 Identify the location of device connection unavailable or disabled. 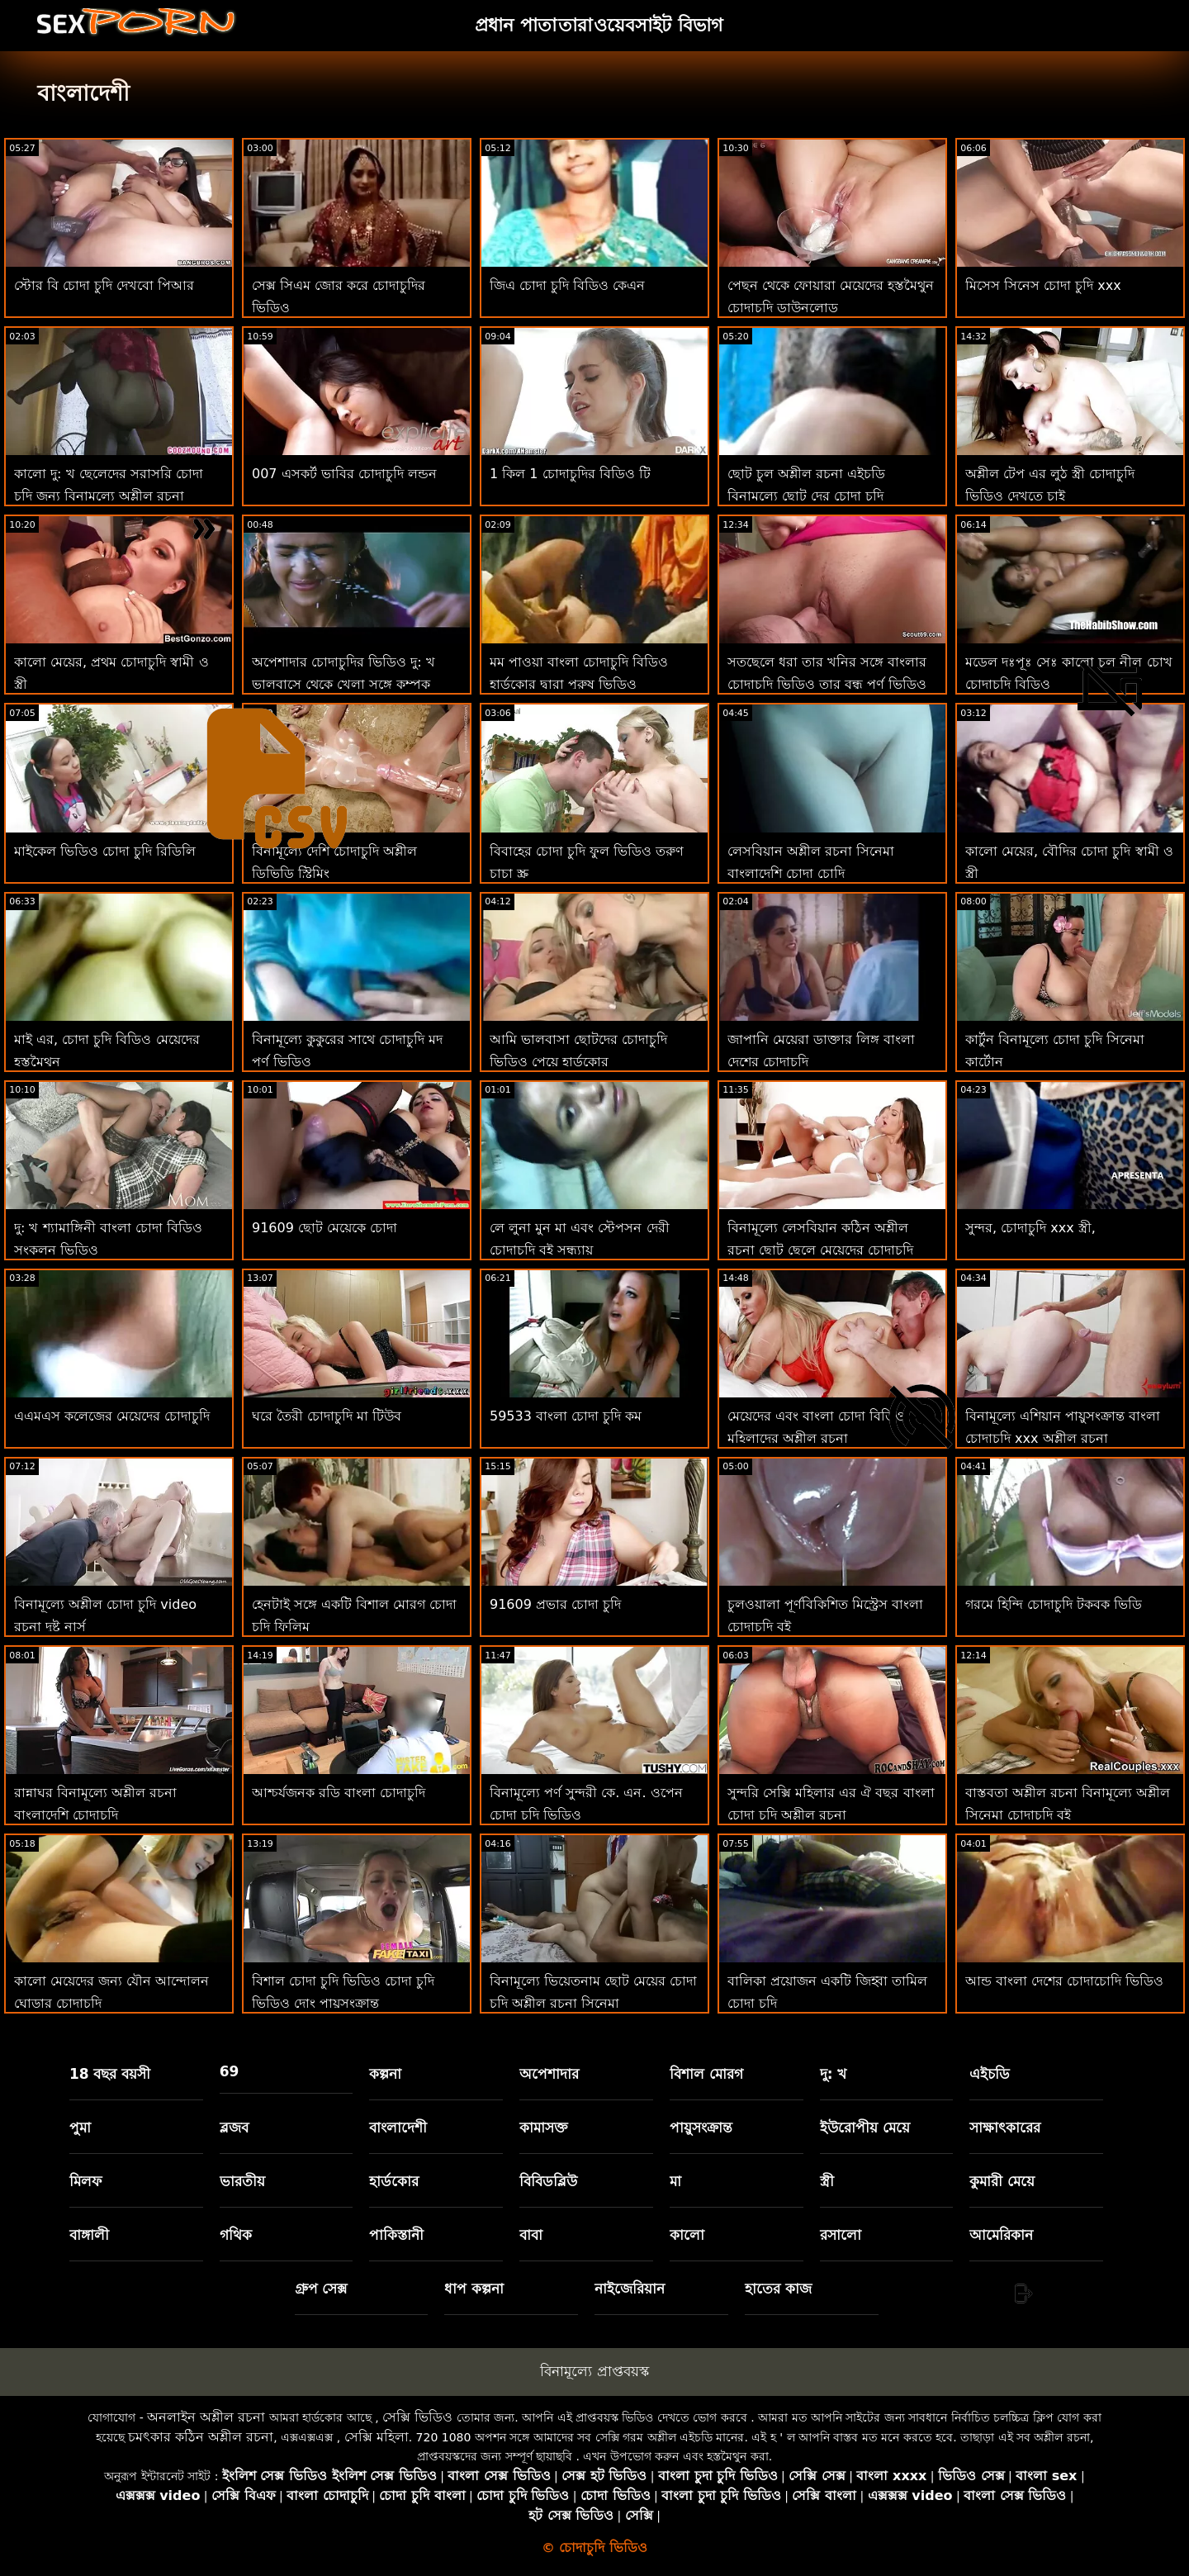
(1110, 689).